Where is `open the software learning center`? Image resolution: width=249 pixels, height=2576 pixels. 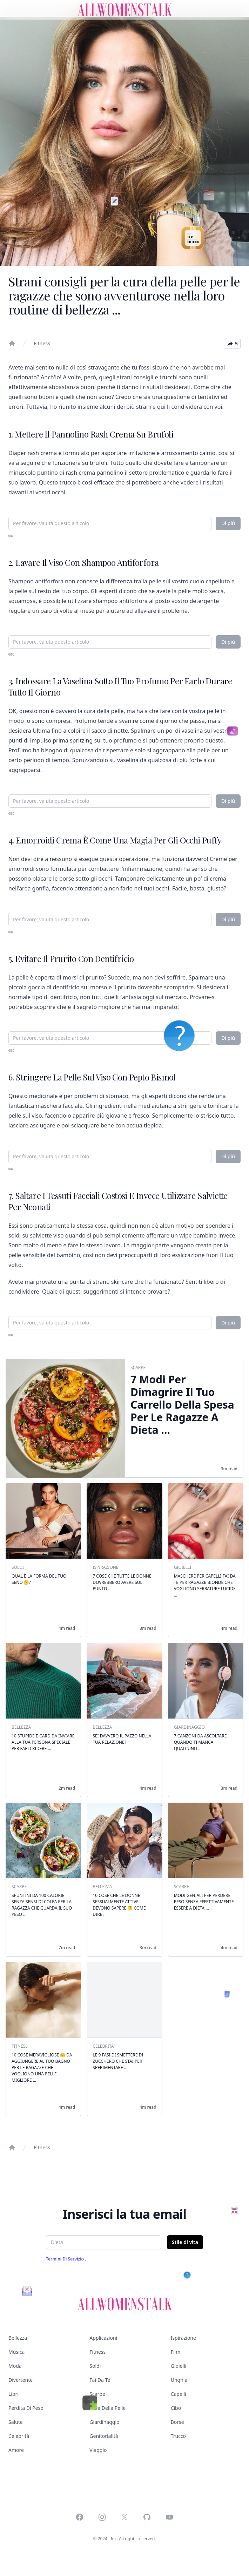
open the software learning center is located at coordinates (114, 201).